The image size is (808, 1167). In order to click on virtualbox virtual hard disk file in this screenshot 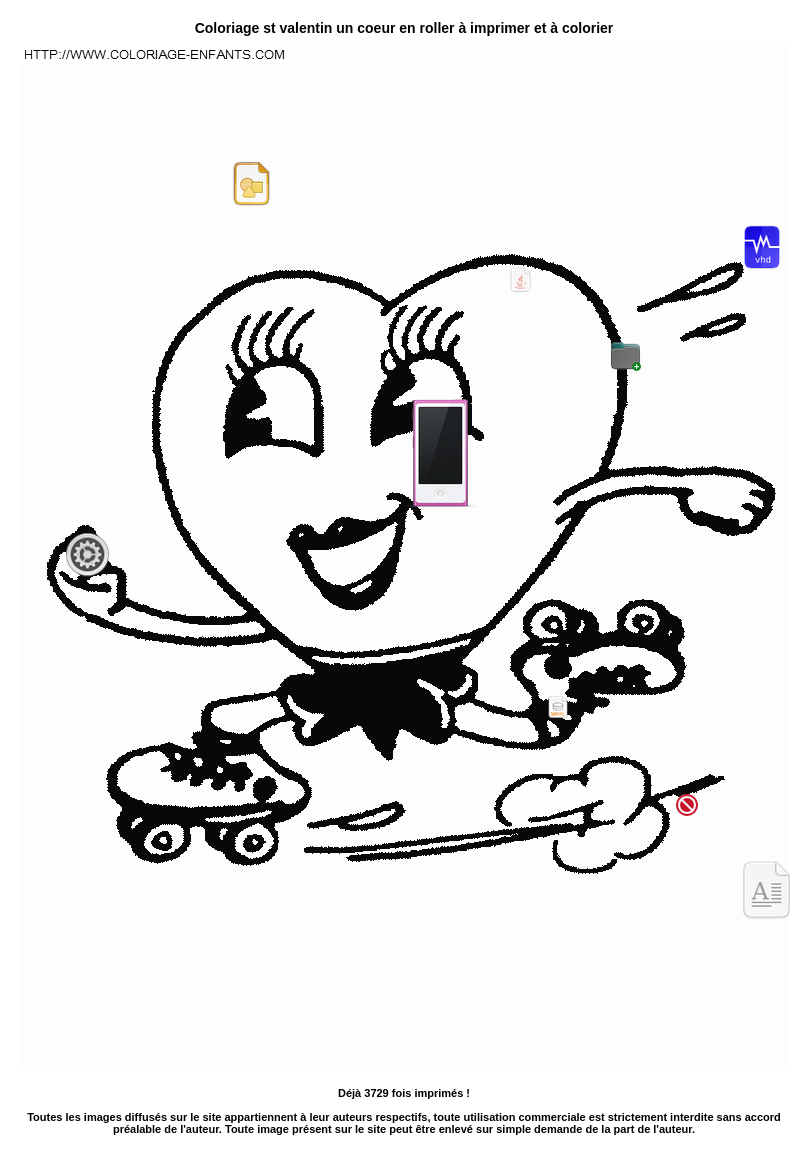, I will do `click(762, 247)`.